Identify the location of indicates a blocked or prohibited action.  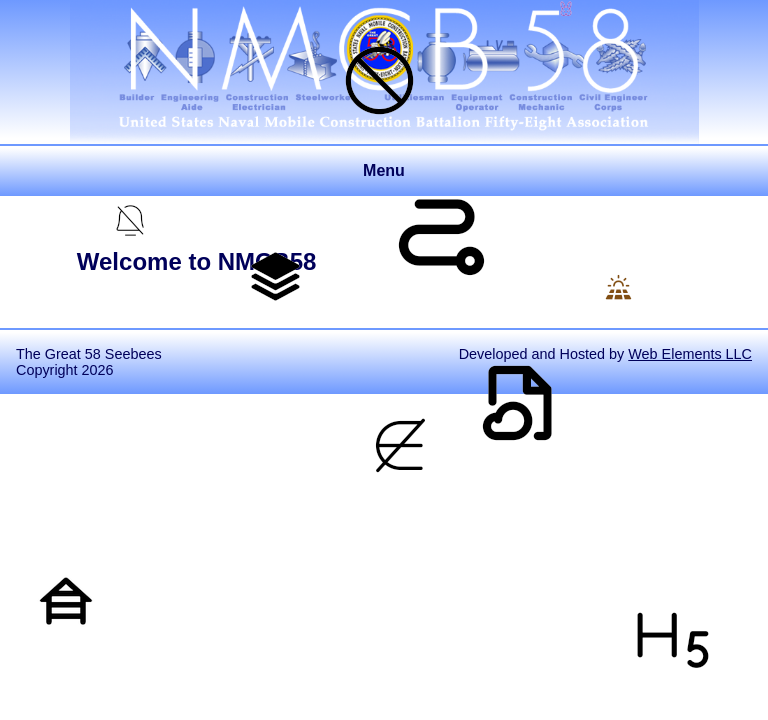
(379, 80).